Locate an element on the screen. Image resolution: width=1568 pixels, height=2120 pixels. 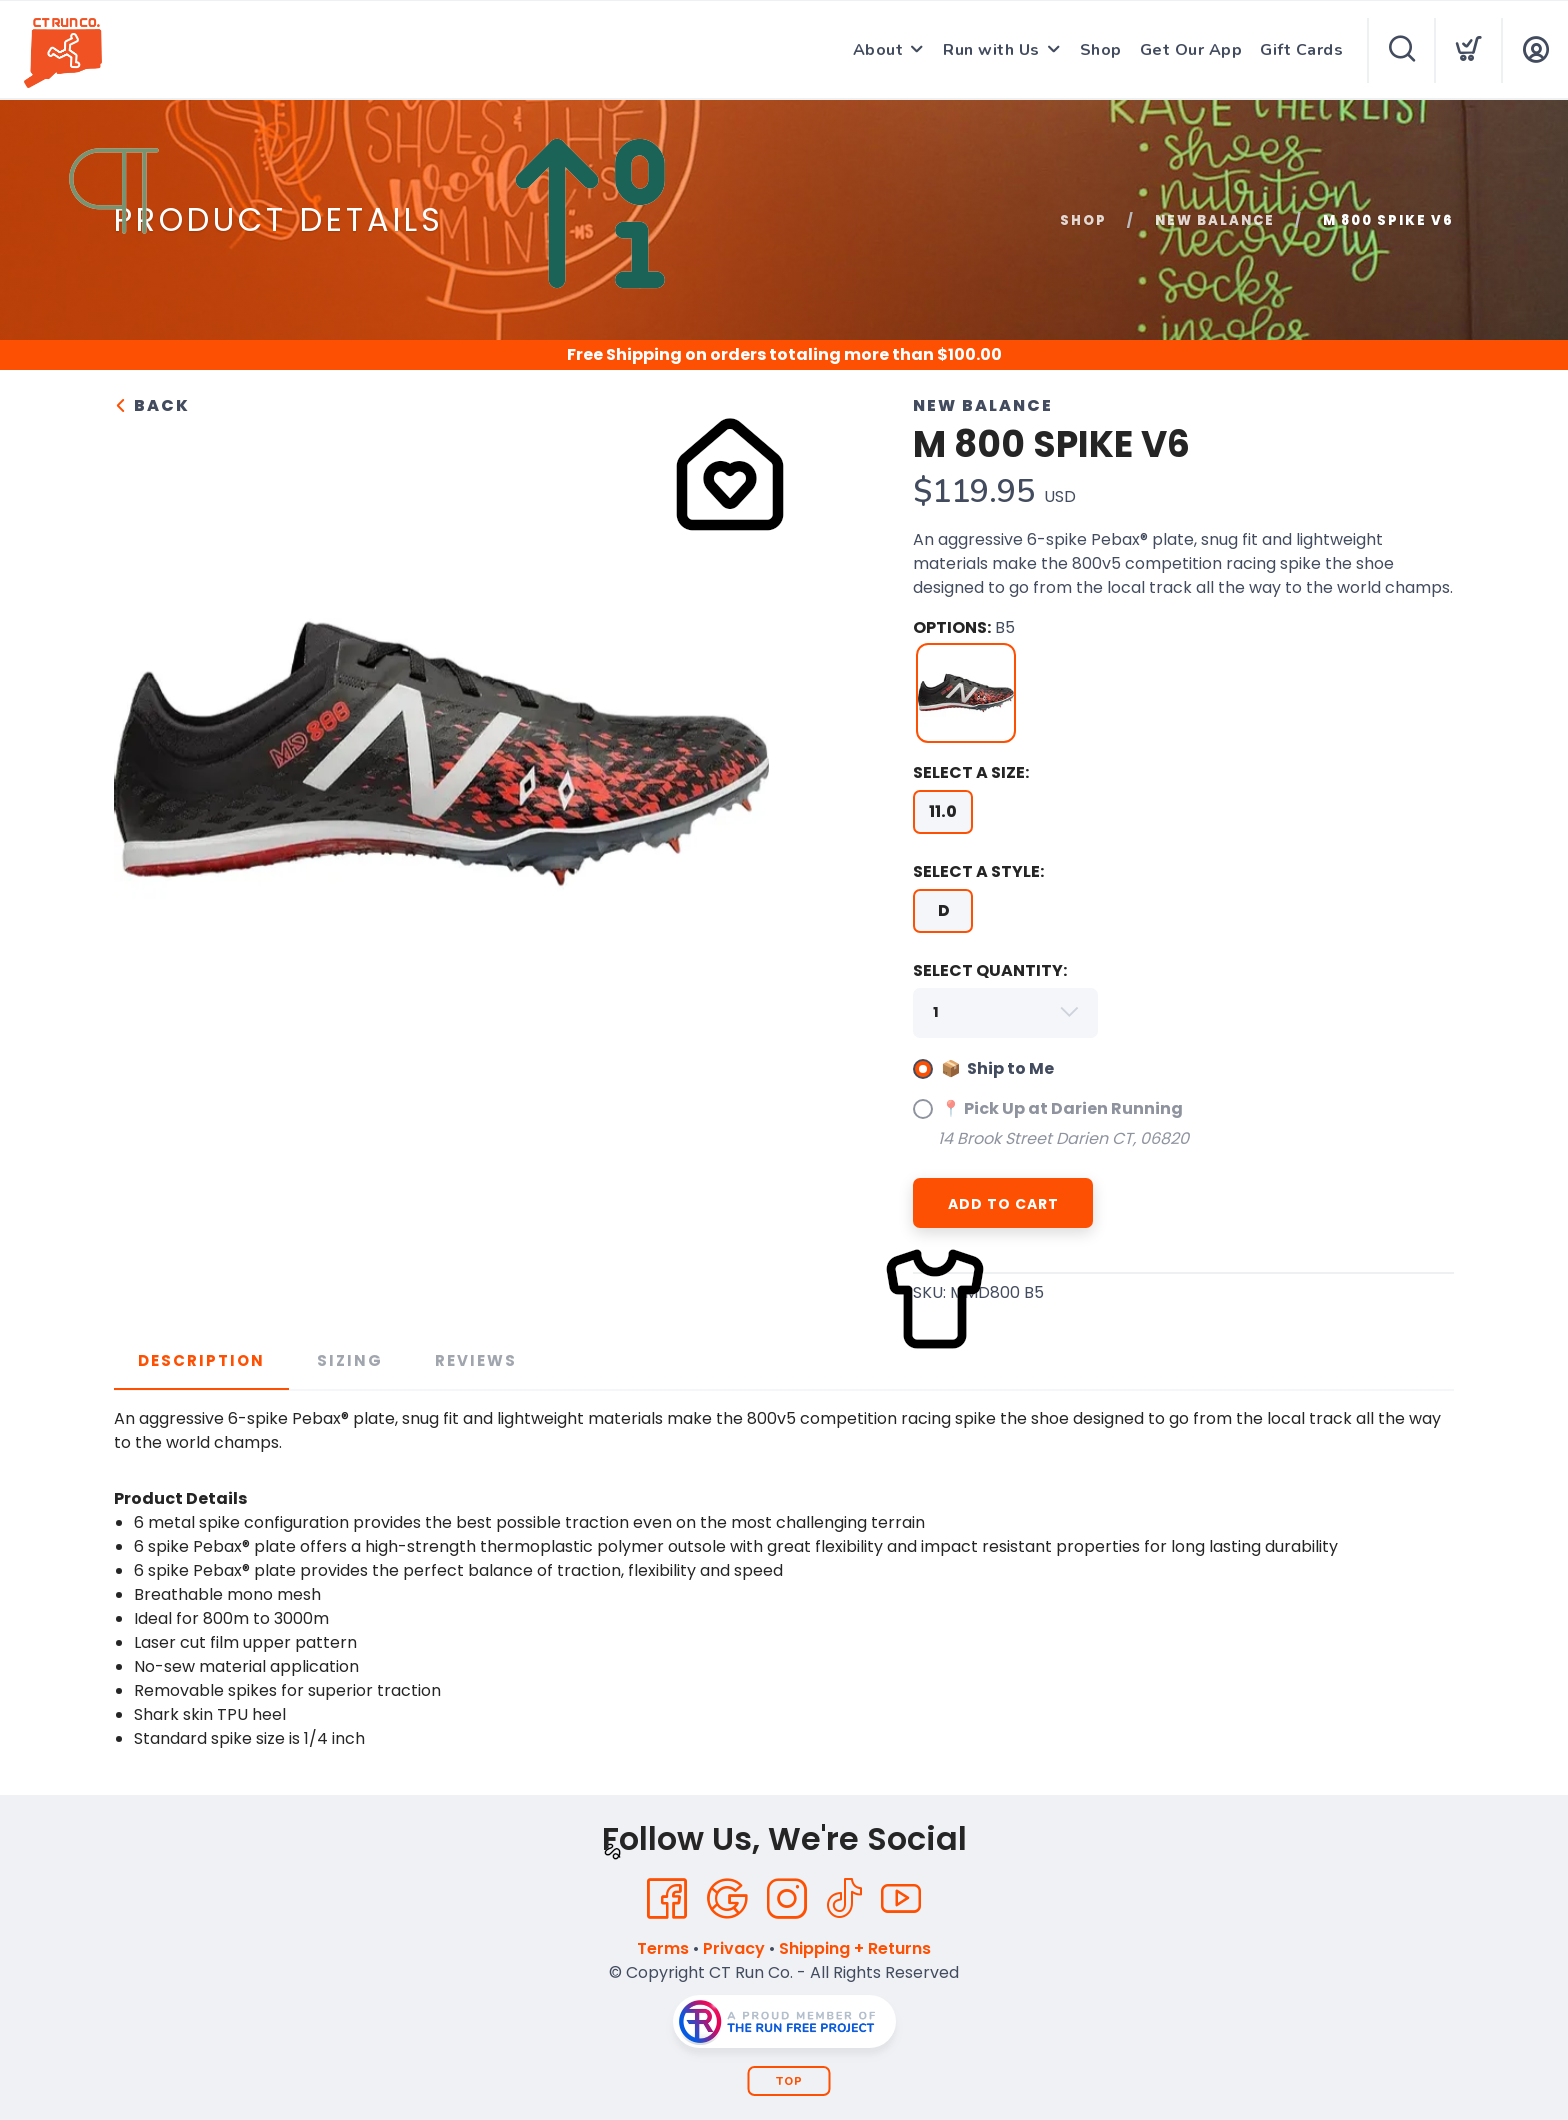
browse clothing or apparel items is located at coordinates (935, 1299).